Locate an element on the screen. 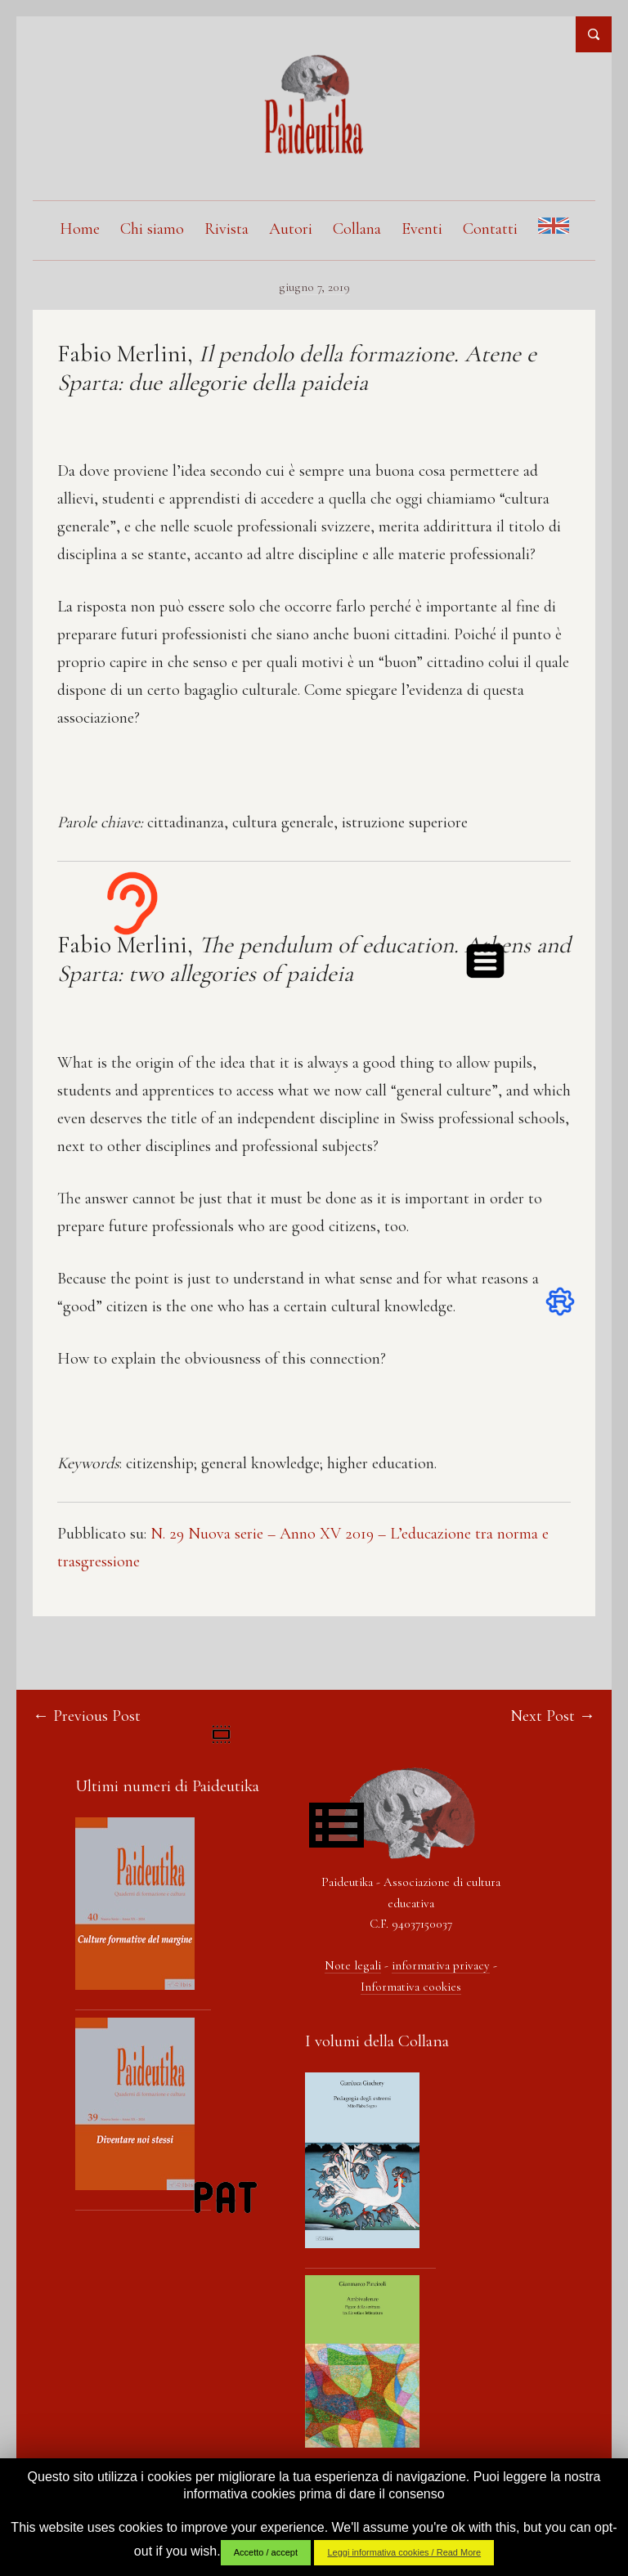 This screenshot has height=2576, width=628. indicates an HTTP PATCH request method is located at coordinates (226, 2197).